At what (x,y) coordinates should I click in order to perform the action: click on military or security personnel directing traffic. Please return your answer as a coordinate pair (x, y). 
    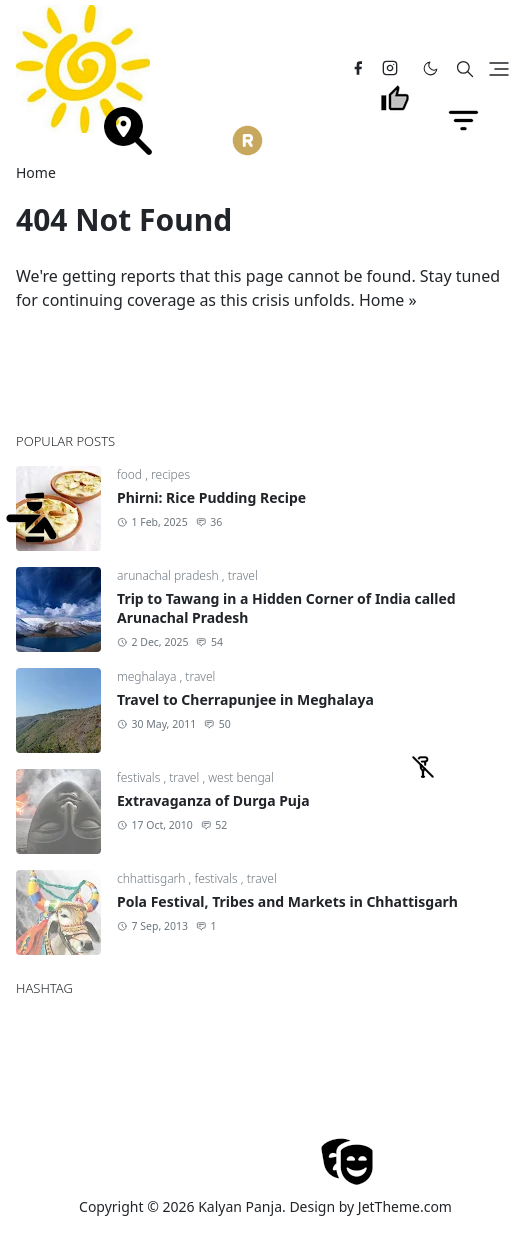
    Looking at the image, I should click on (31, 517).